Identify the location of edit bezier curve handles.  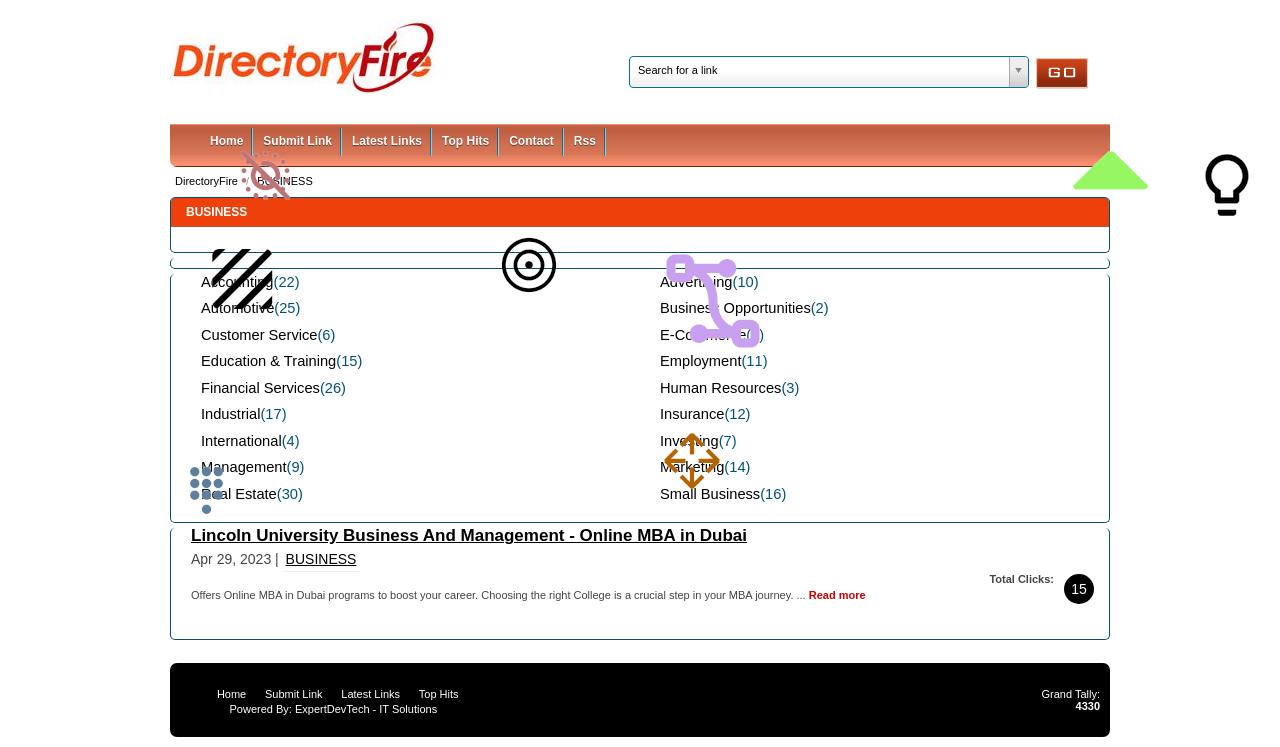
(713, 301).